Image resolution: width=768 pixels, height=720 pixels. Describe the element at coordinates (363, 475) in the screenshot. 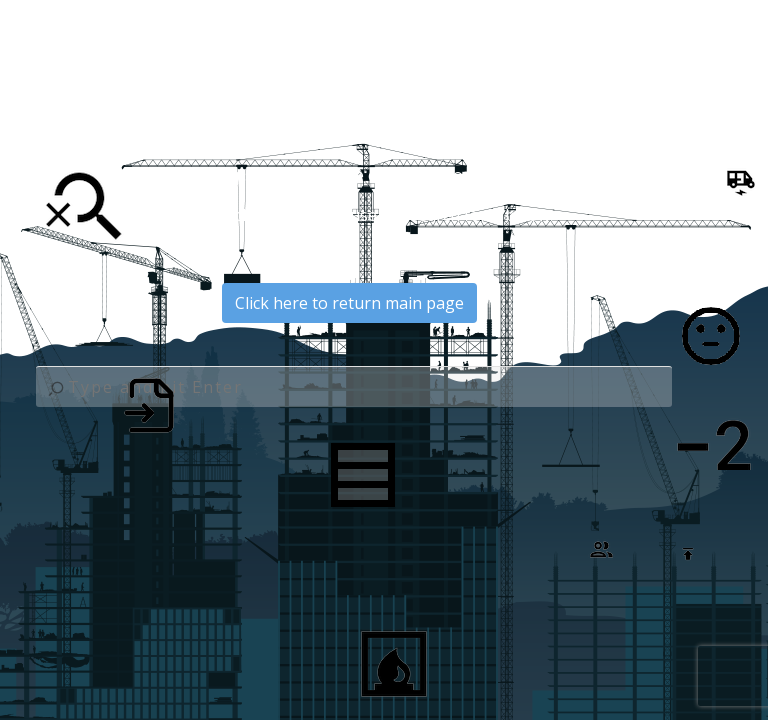

I see `view data in row layout` at that location.